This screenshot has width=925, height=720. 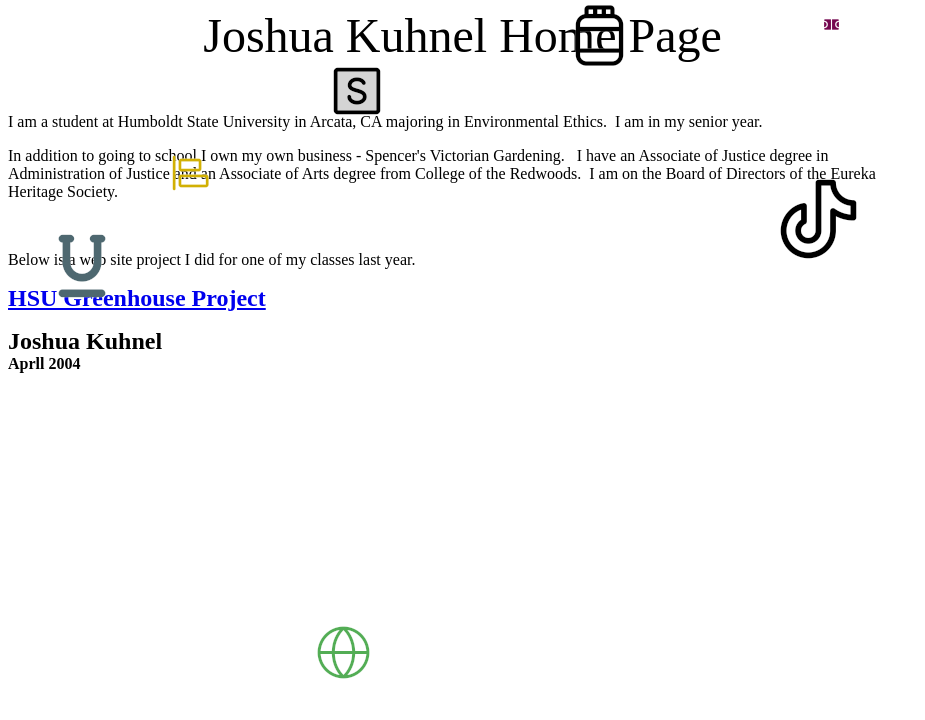 I want to click on apply underline formatting to selected text, so click(x=82, y=266).